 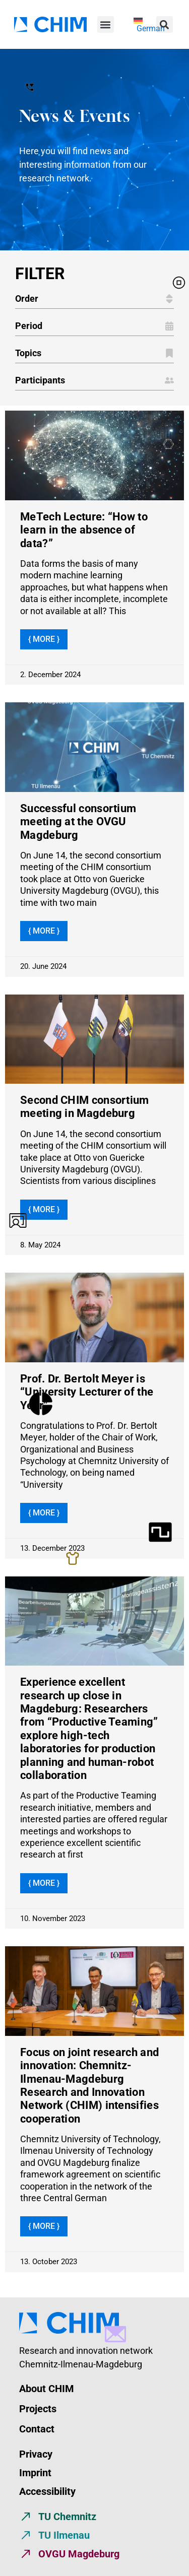 I want to click on toggle square wave audio signal, so click(x=160, y=1532).